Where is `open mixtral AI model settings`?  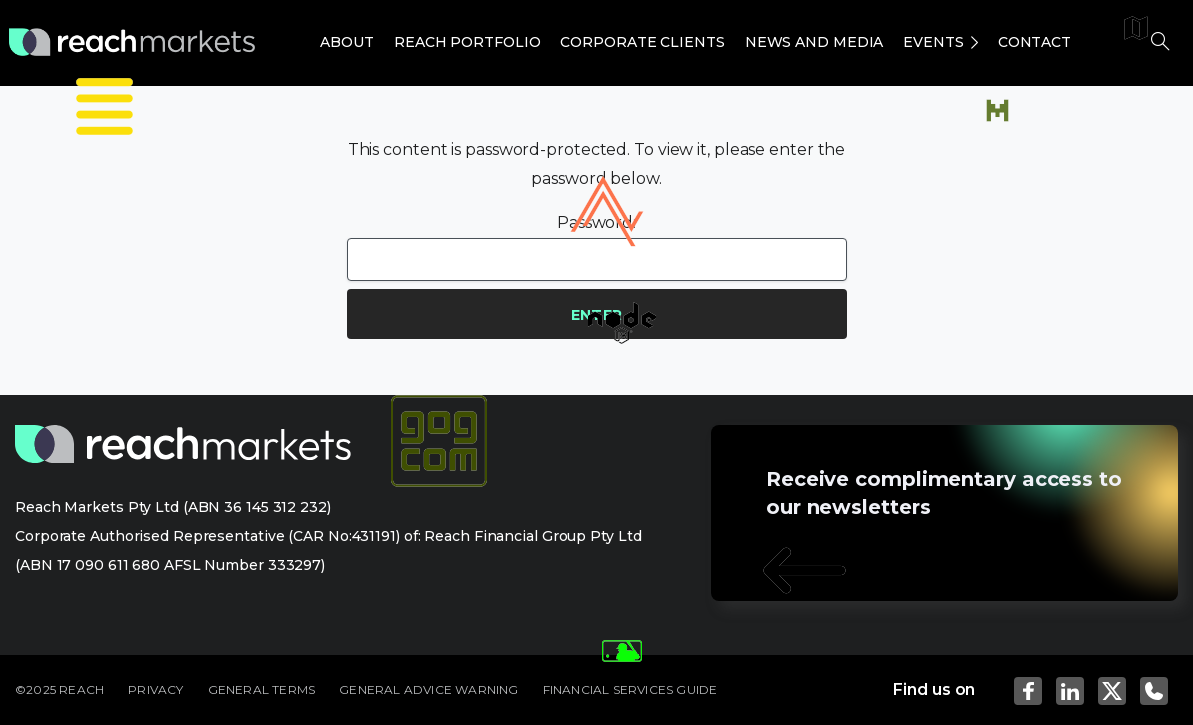 open mixtral AI model settings is located at coordinates (997, 110).